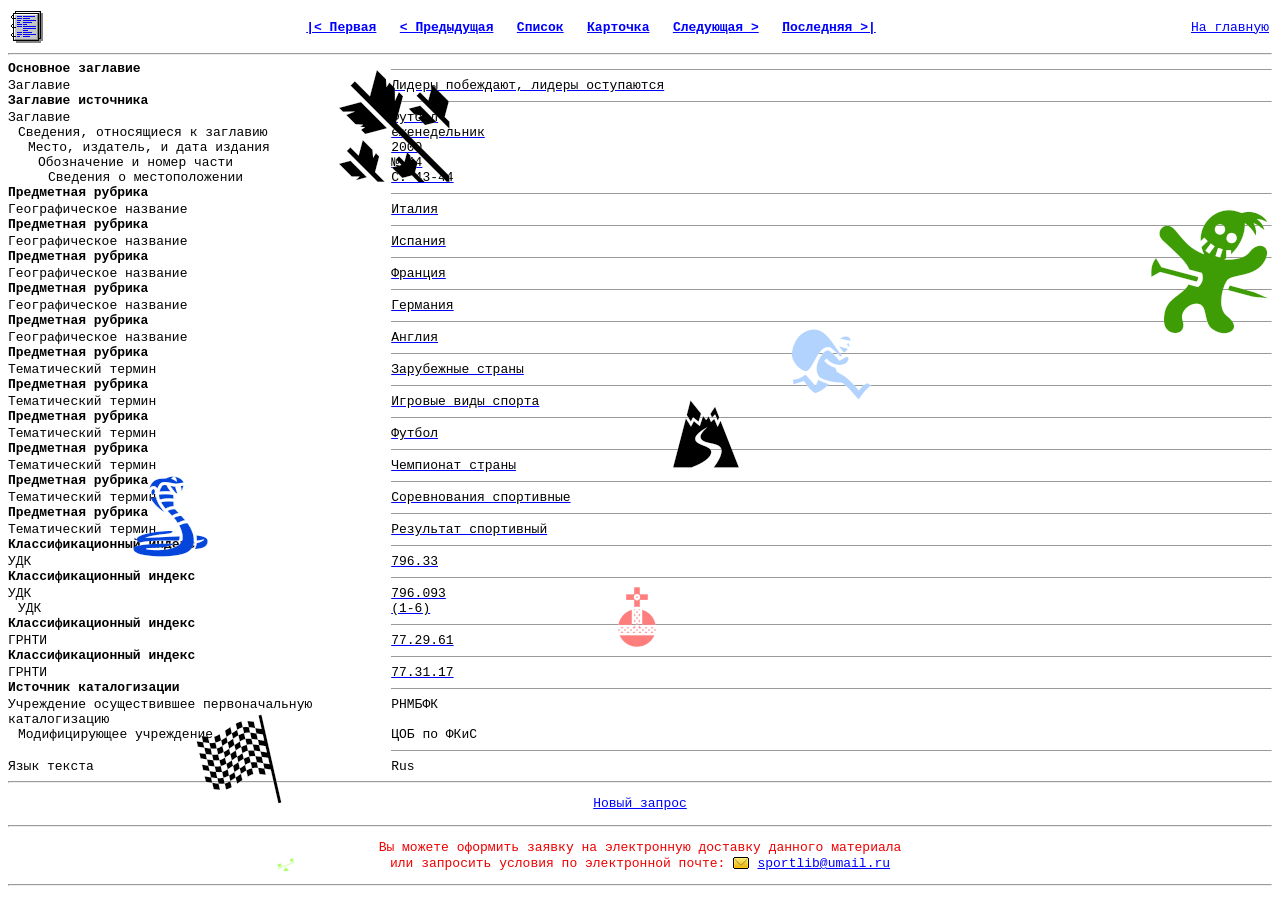 The width and height of the screenshot is (1280, 912). What do you see at coordinates (170, 516) in the screenshot?
I see `cobra or snake character icon in a game interface` at bounding box center [170, 516].